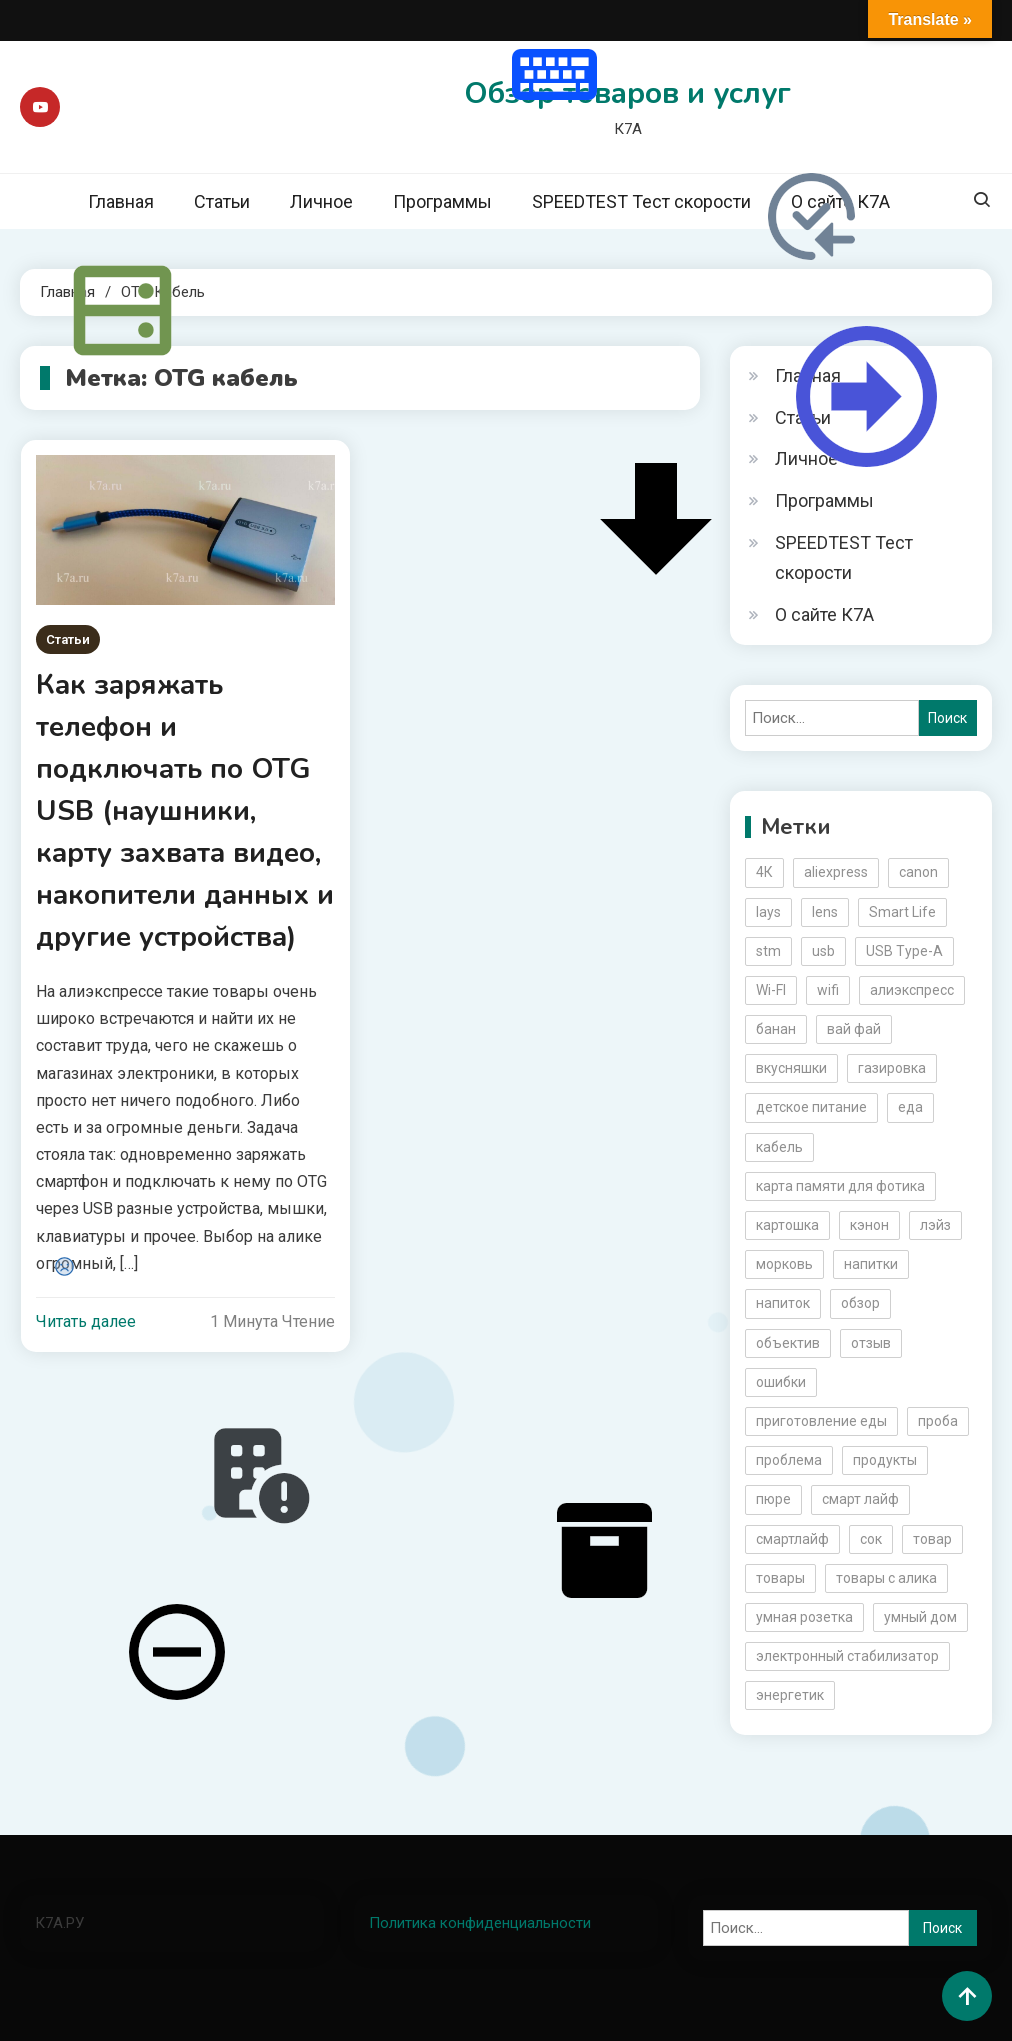 This screenshot has width=1012, height=2041. I want to click on indicate negative feedback or dissatisfaction, so click(64, 1266).